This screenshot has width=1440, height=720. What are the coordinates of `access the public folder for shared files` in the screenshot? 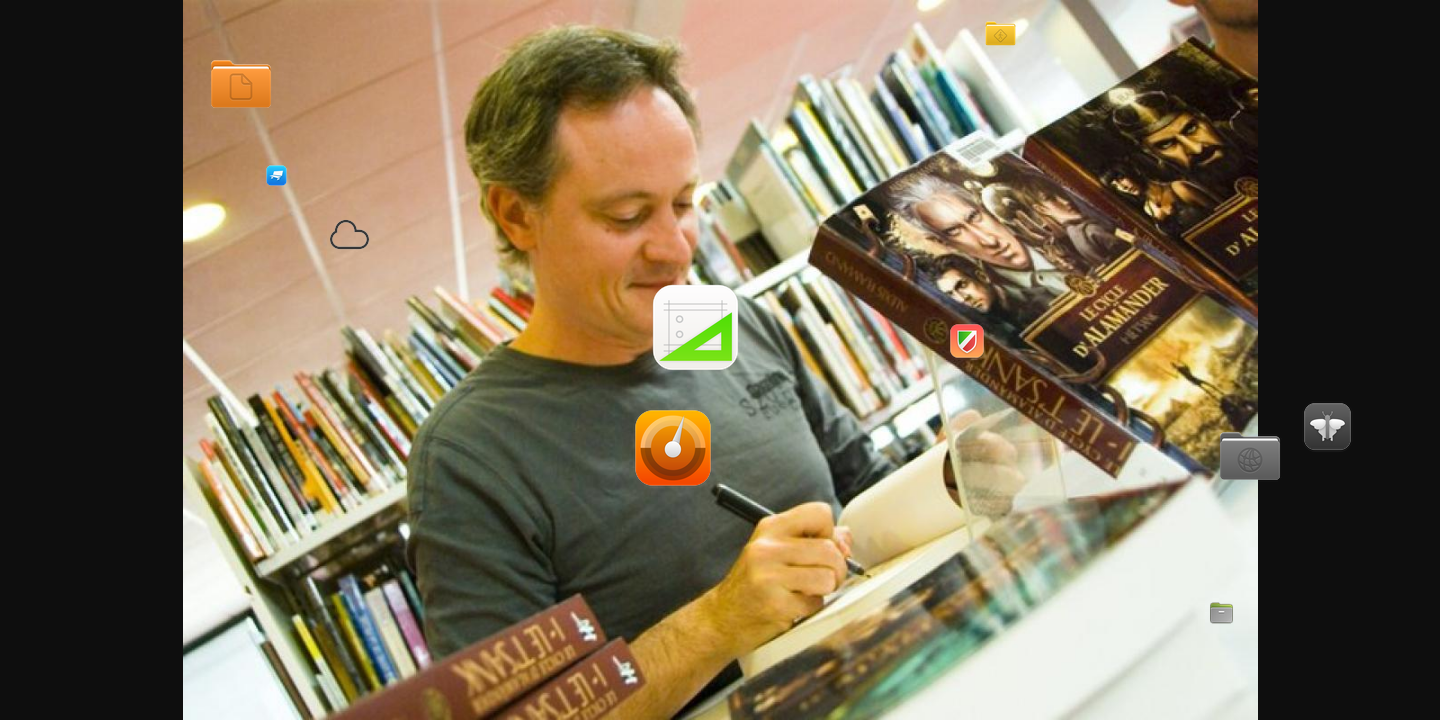 It's located at (1000, 33).